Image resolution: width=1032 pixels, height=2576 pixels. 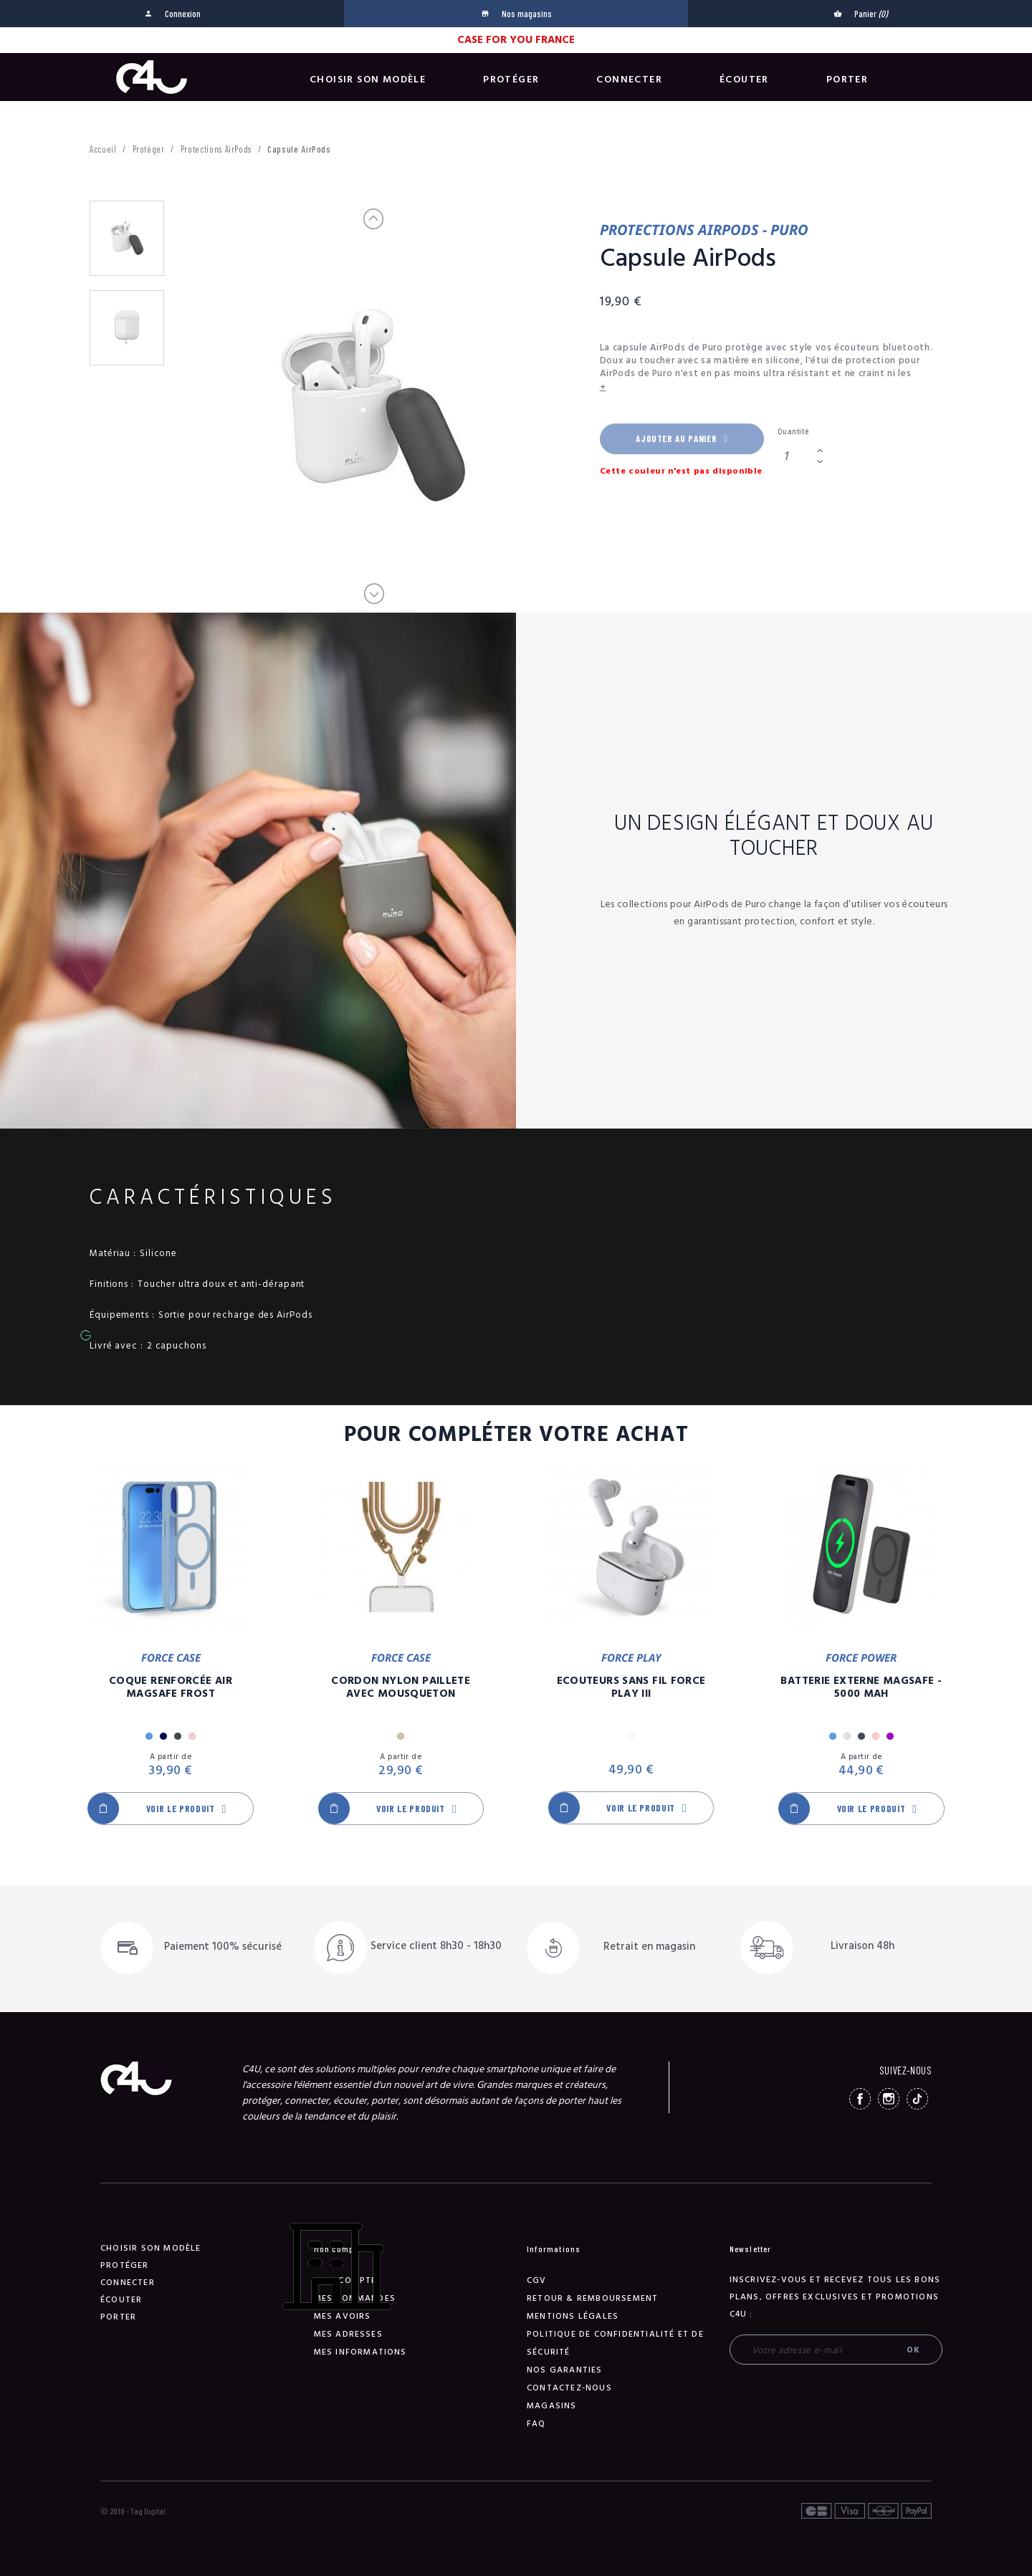 What do you see at coordinates (85, 1335) in the screenshot?
I see `sign in with Google` at bounding box center [85, 1335].